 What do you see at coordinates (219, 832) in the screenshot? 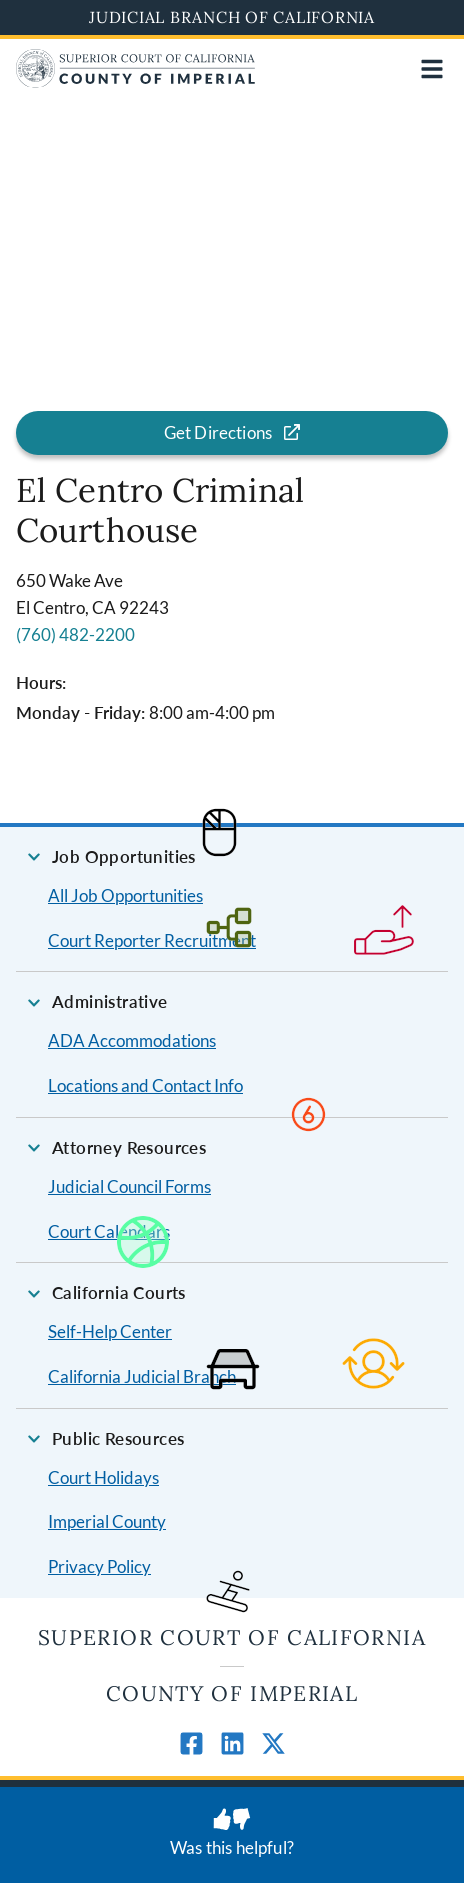
I see `indicates left mouse button click action` at bounding box center [219, 832].